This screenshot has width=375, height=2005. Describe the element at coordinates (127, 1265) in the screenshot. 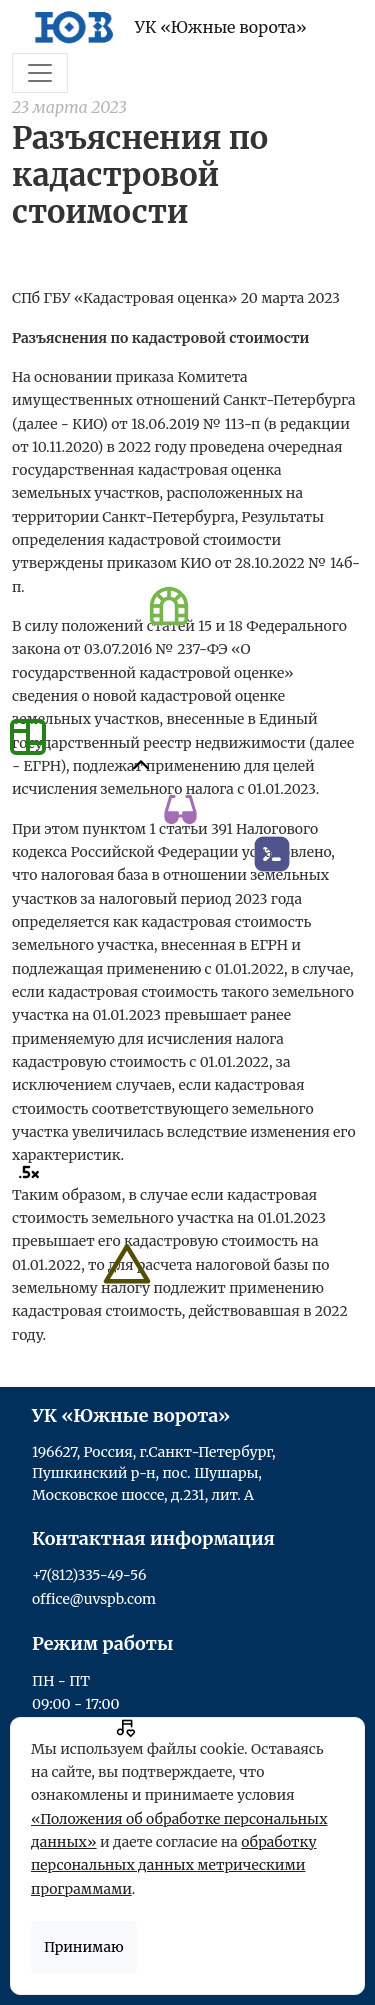

I see `vercel platform logo` at that location.